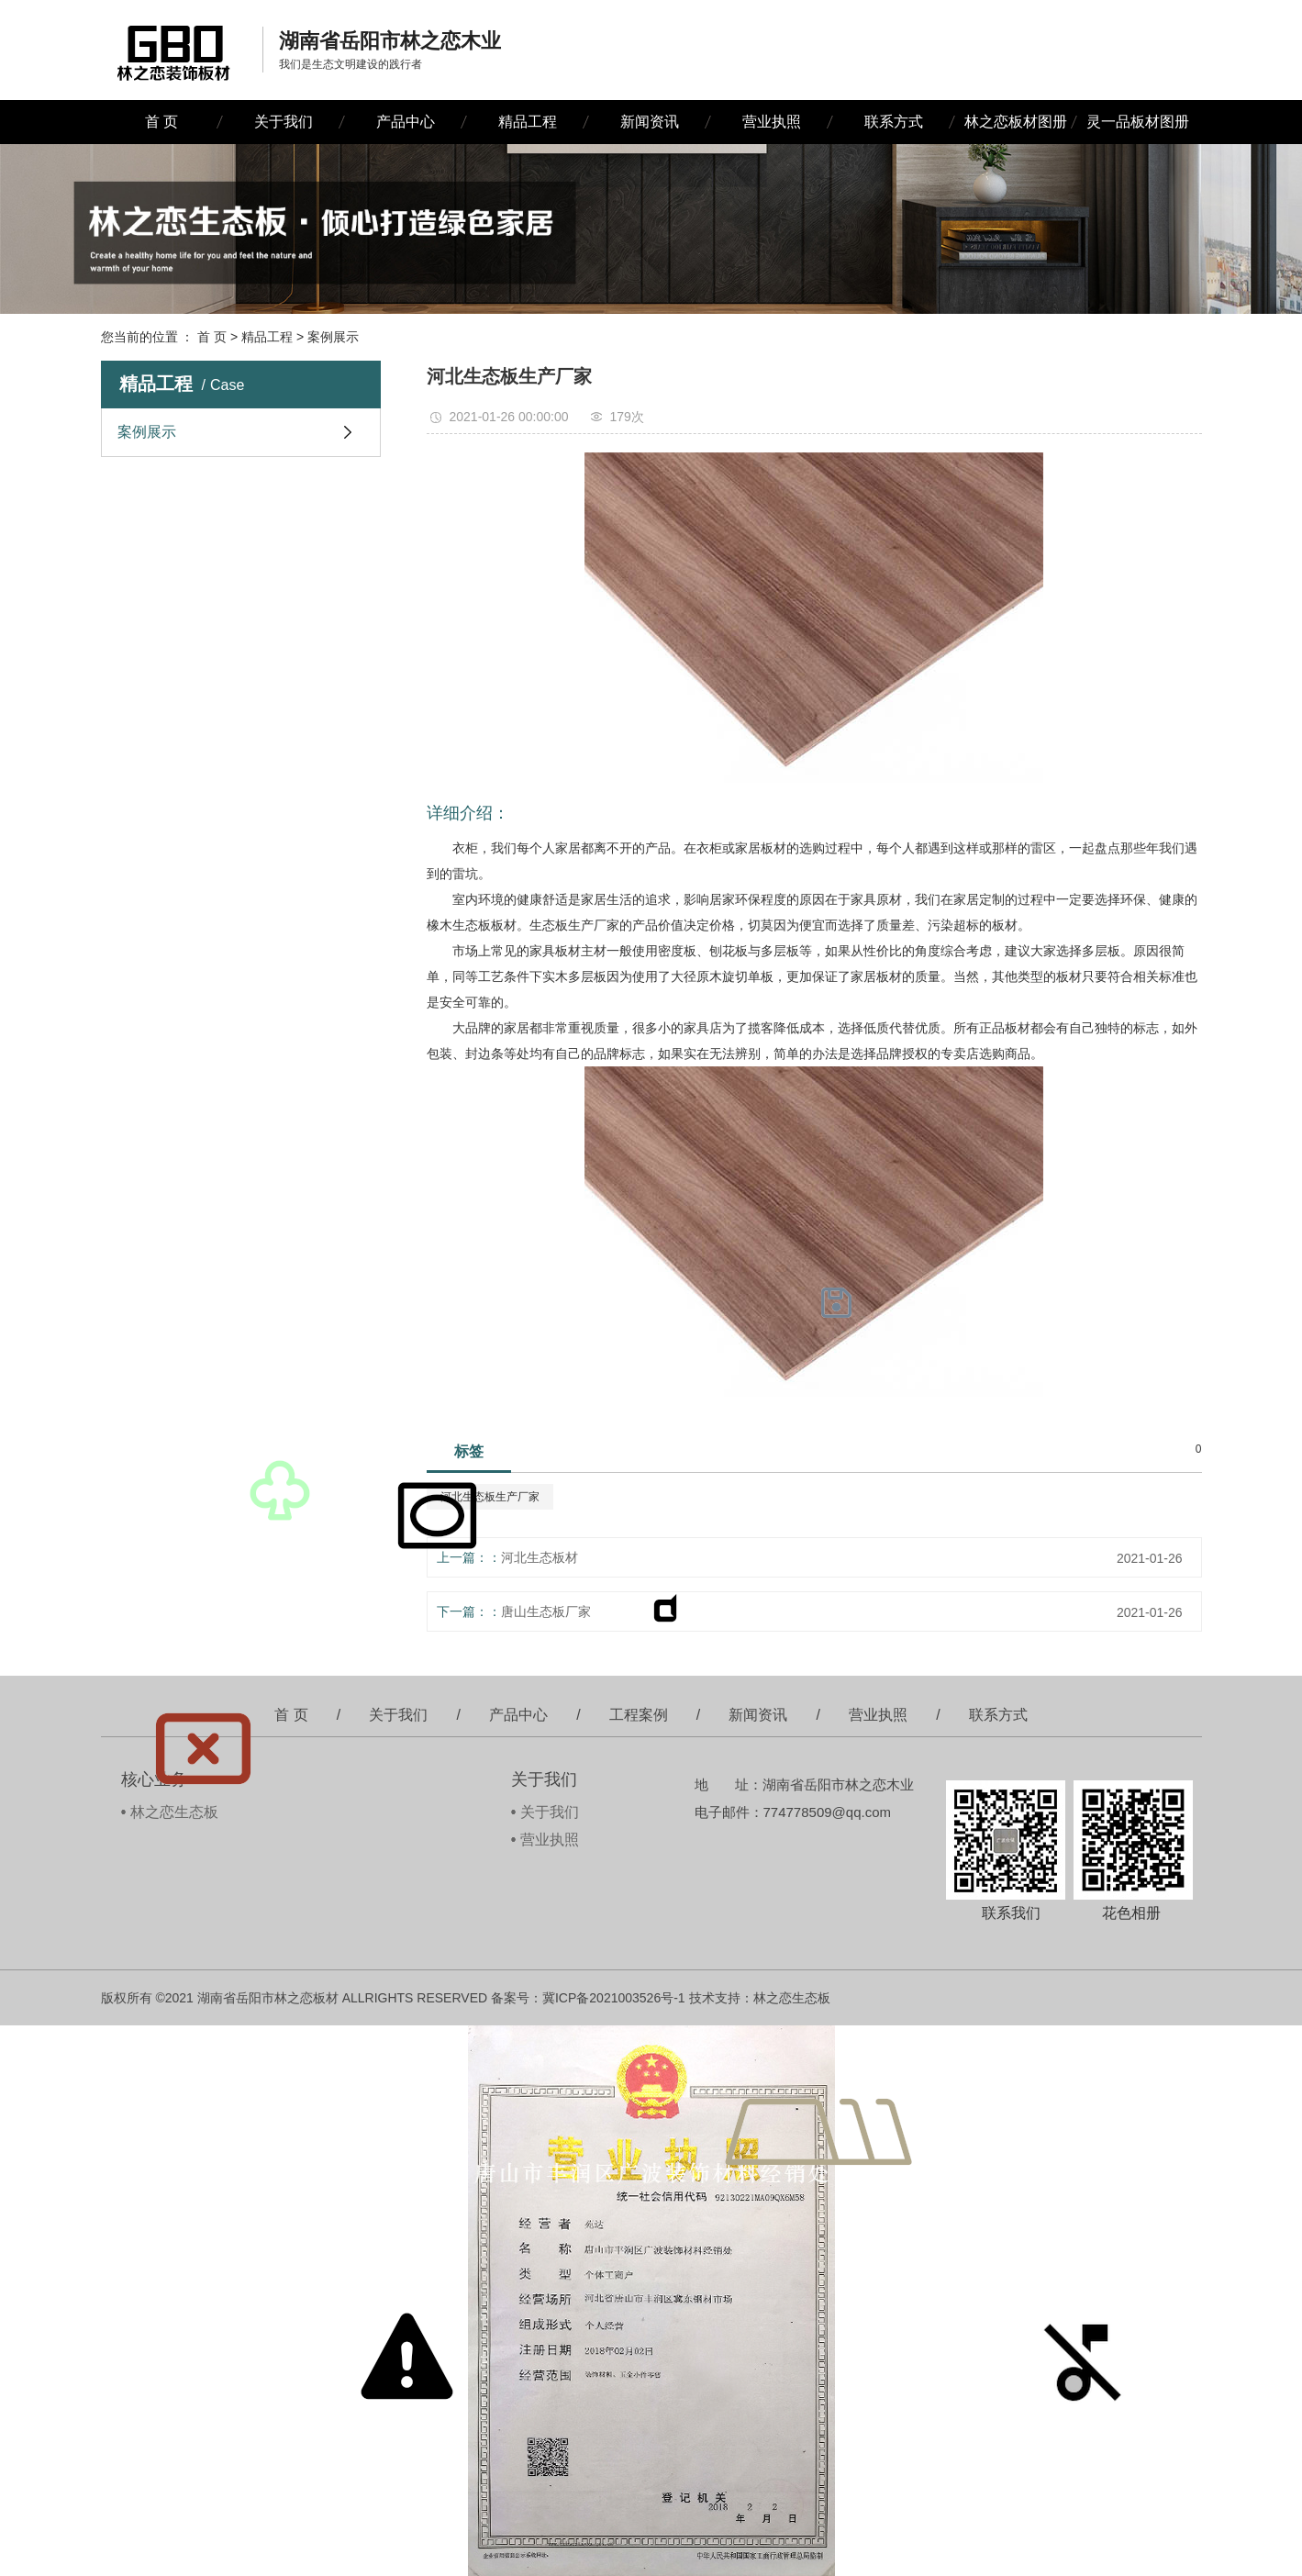 This screenshot has width=1302, height=2576. Describe the element at coordinates (203, 1748) in the screenshot. I see `close the current window` at that location.